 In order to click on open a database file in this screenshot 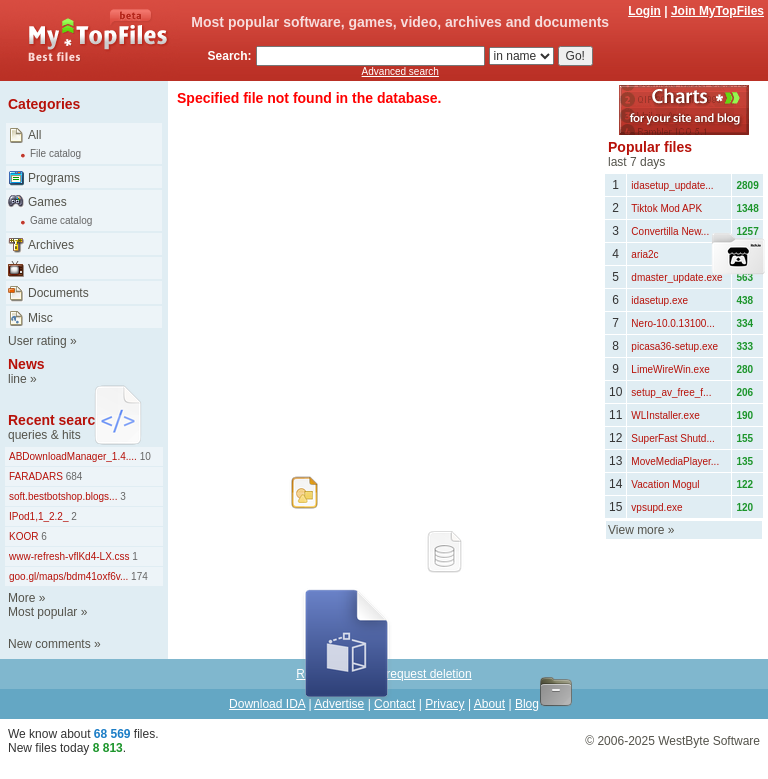, I will do `click(444, 551)`.